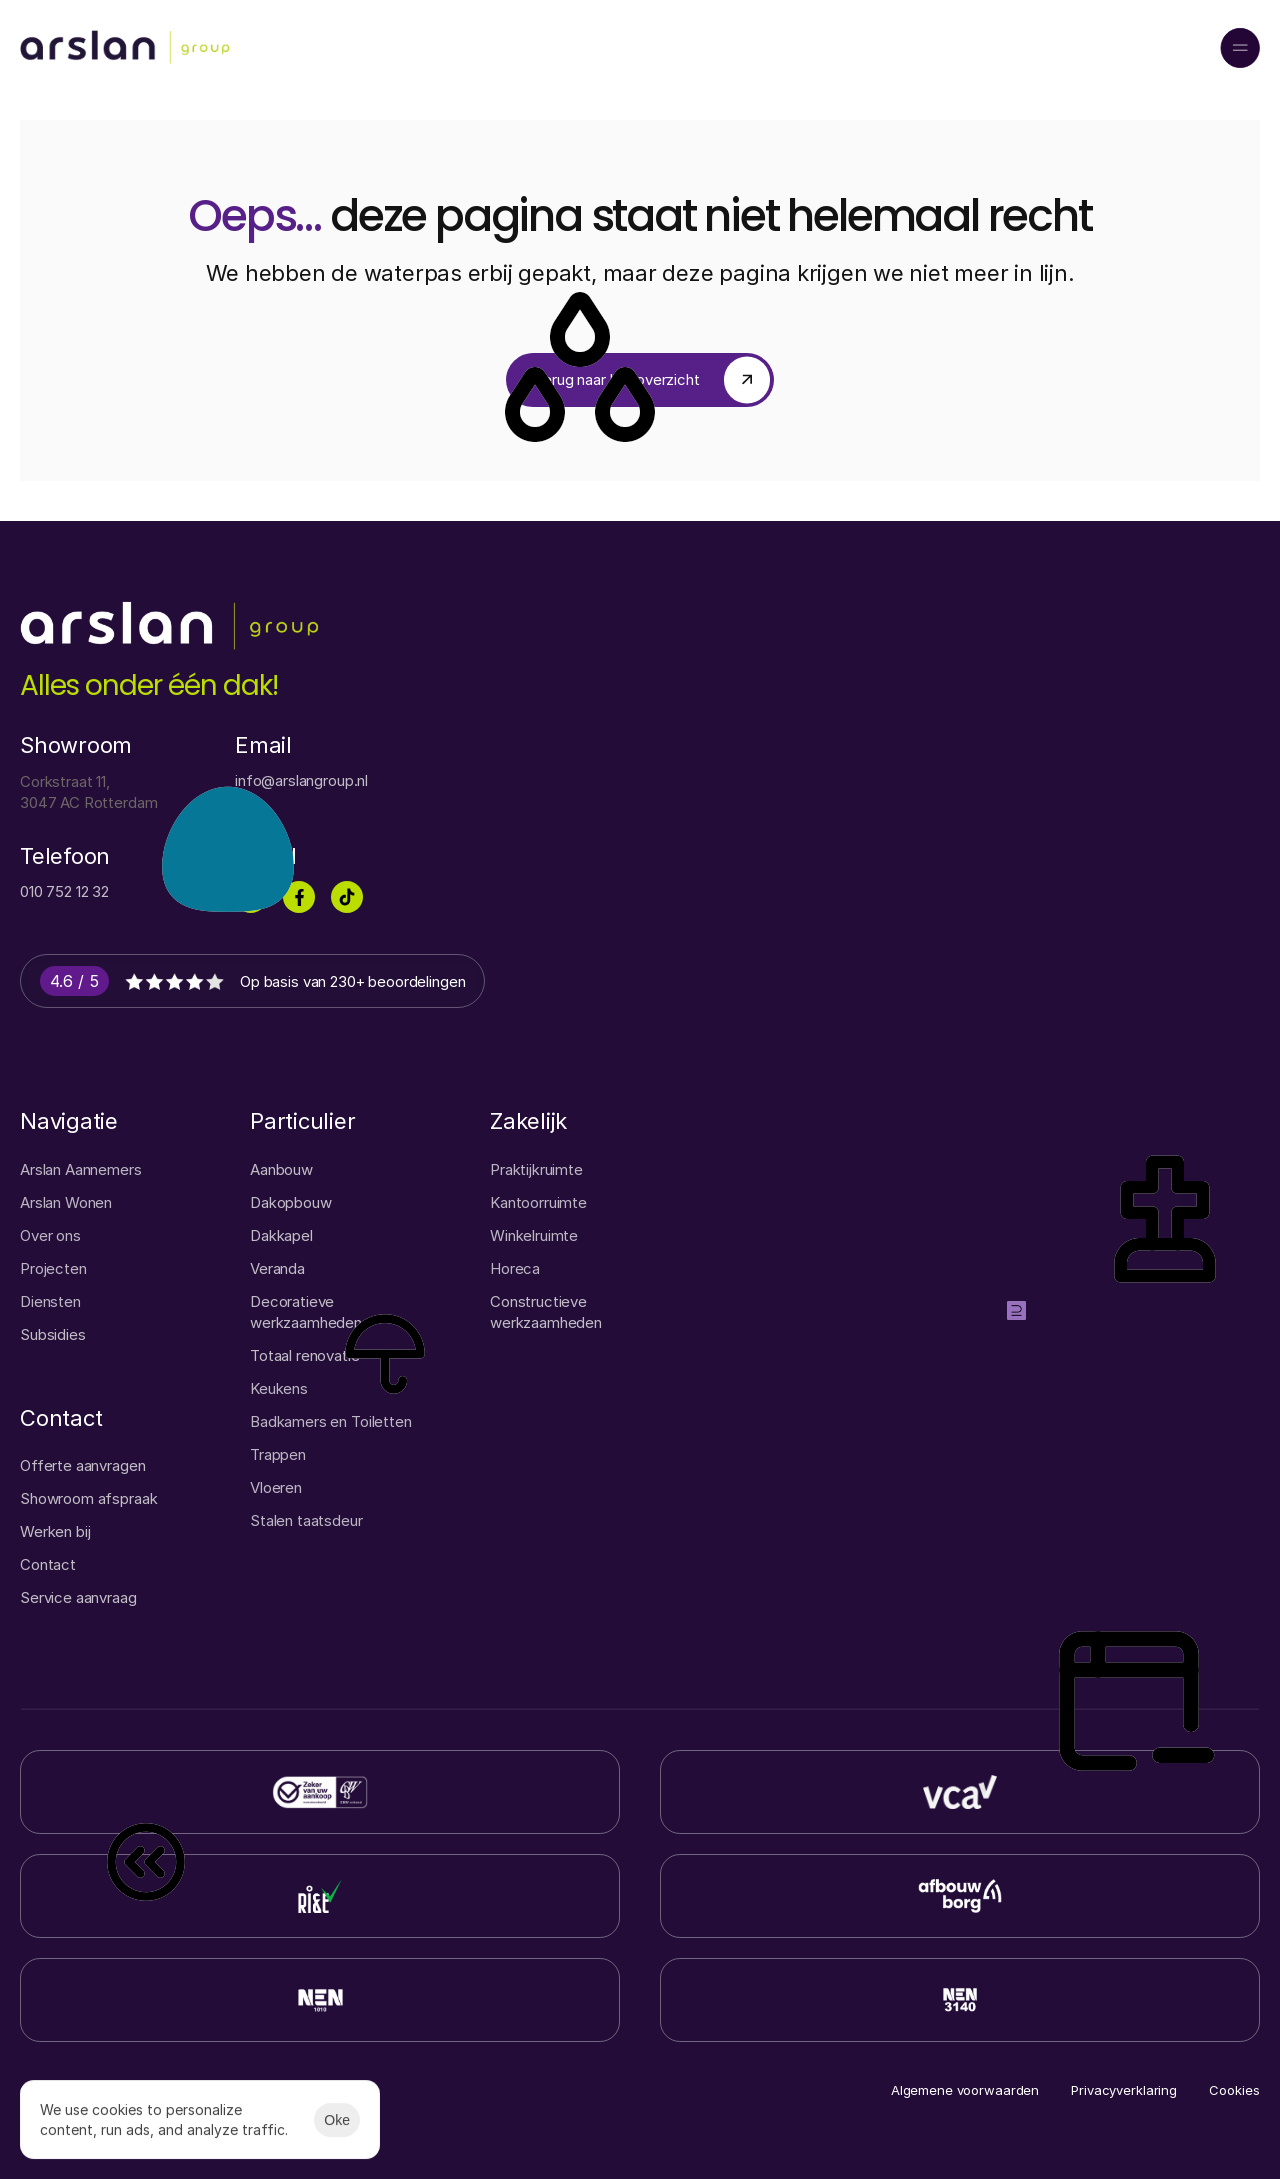 The height and width of the screenshot is (2179, 1280). What do you see at coordinates (580, 367) in the screenshot?
I see `adjust humidity settings` at bounding box center [580, 367].